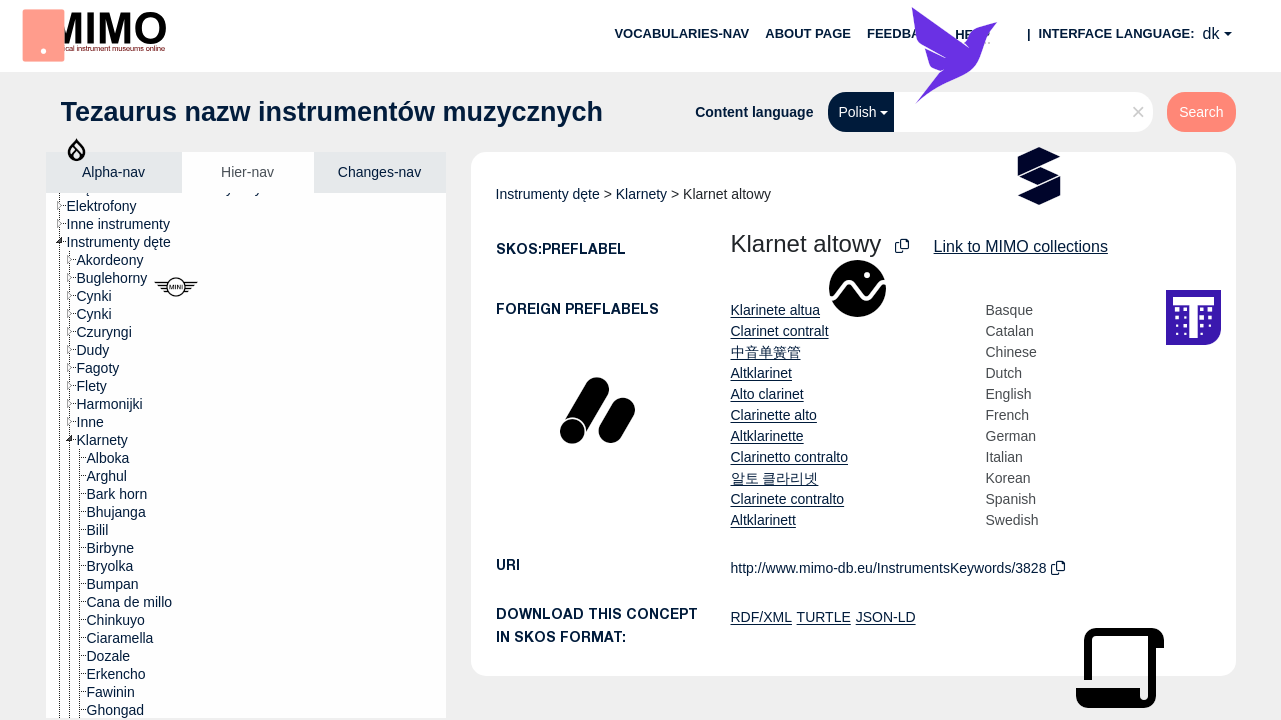 This screenshot has width=1281, height=720. I want to click on switch to tablet view or layout, so click(43, 35).